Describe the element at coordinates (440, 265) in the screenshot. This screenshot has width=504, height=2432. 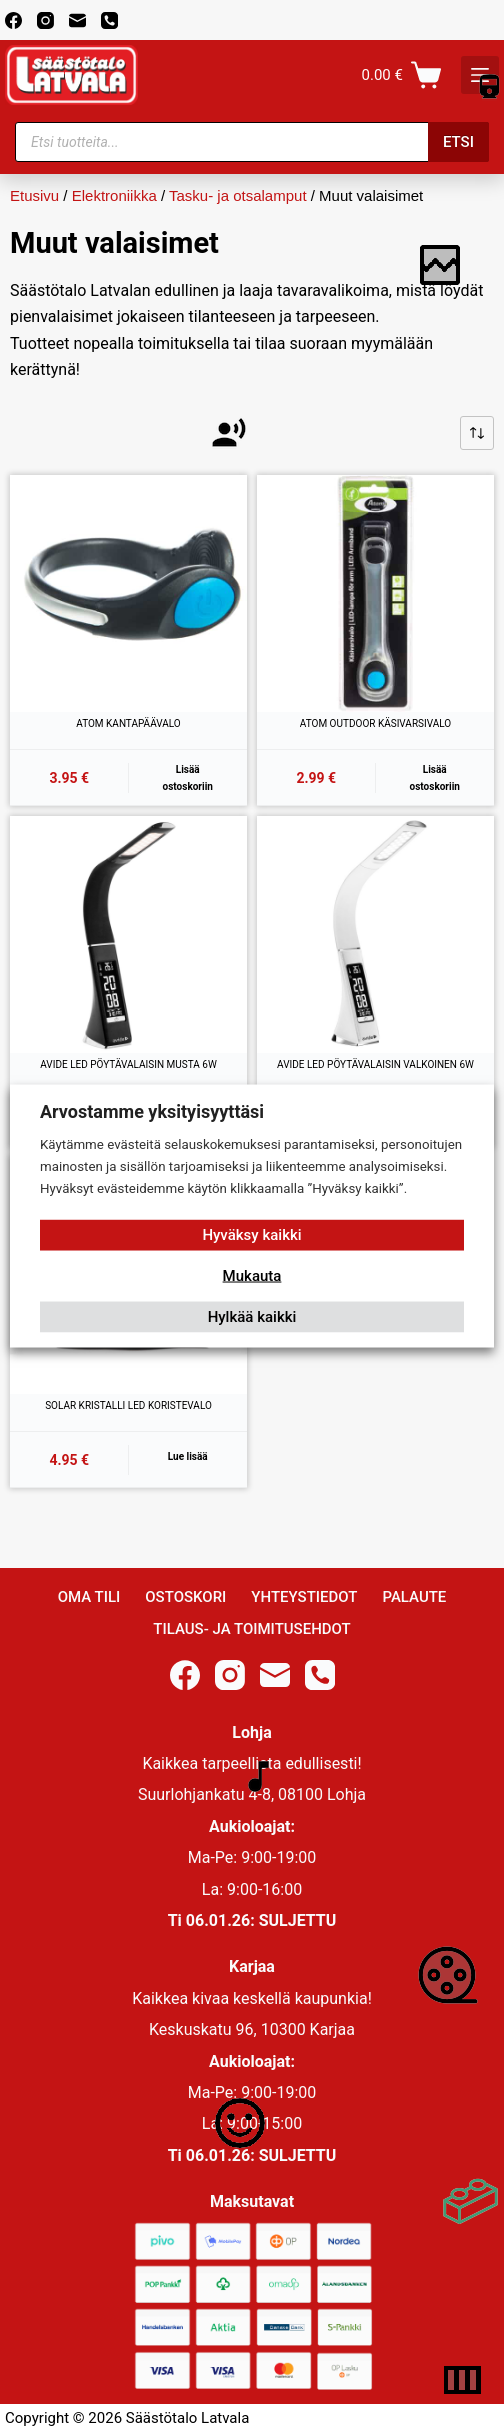
I see `indicates an image failed to load` at that location.